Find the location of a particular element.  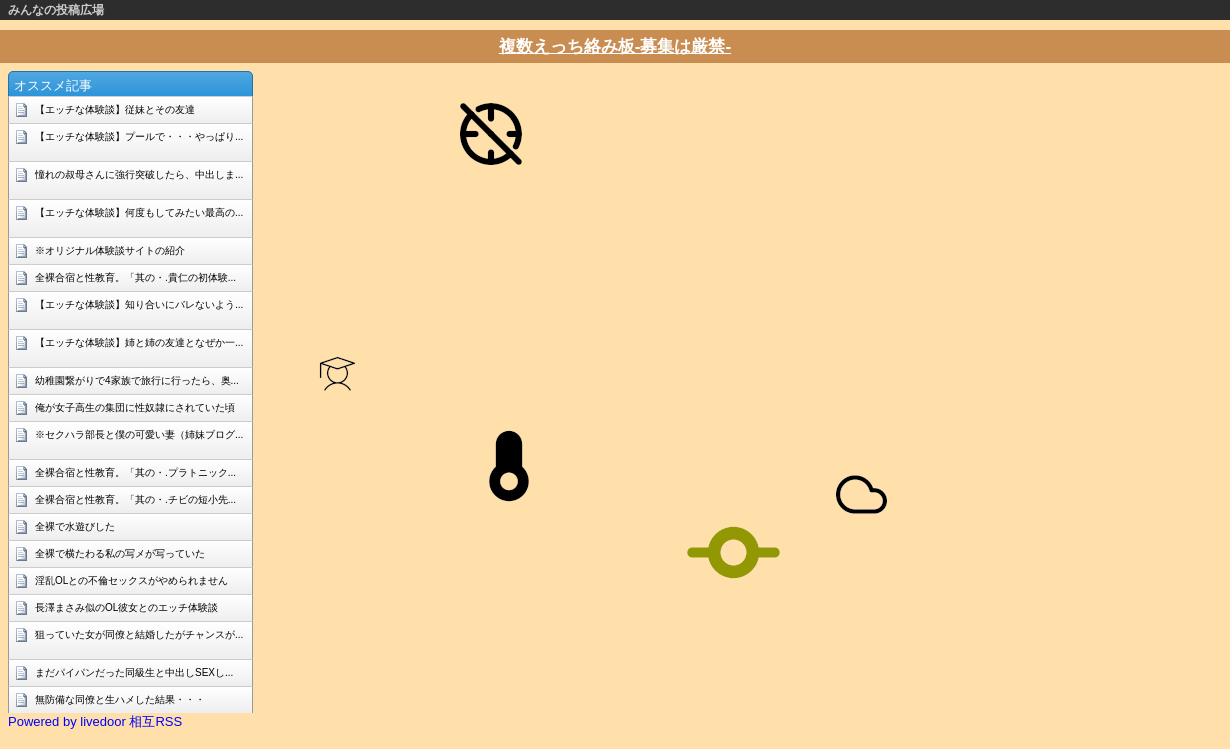

access cloud storage is located at coordinates (861, 494).